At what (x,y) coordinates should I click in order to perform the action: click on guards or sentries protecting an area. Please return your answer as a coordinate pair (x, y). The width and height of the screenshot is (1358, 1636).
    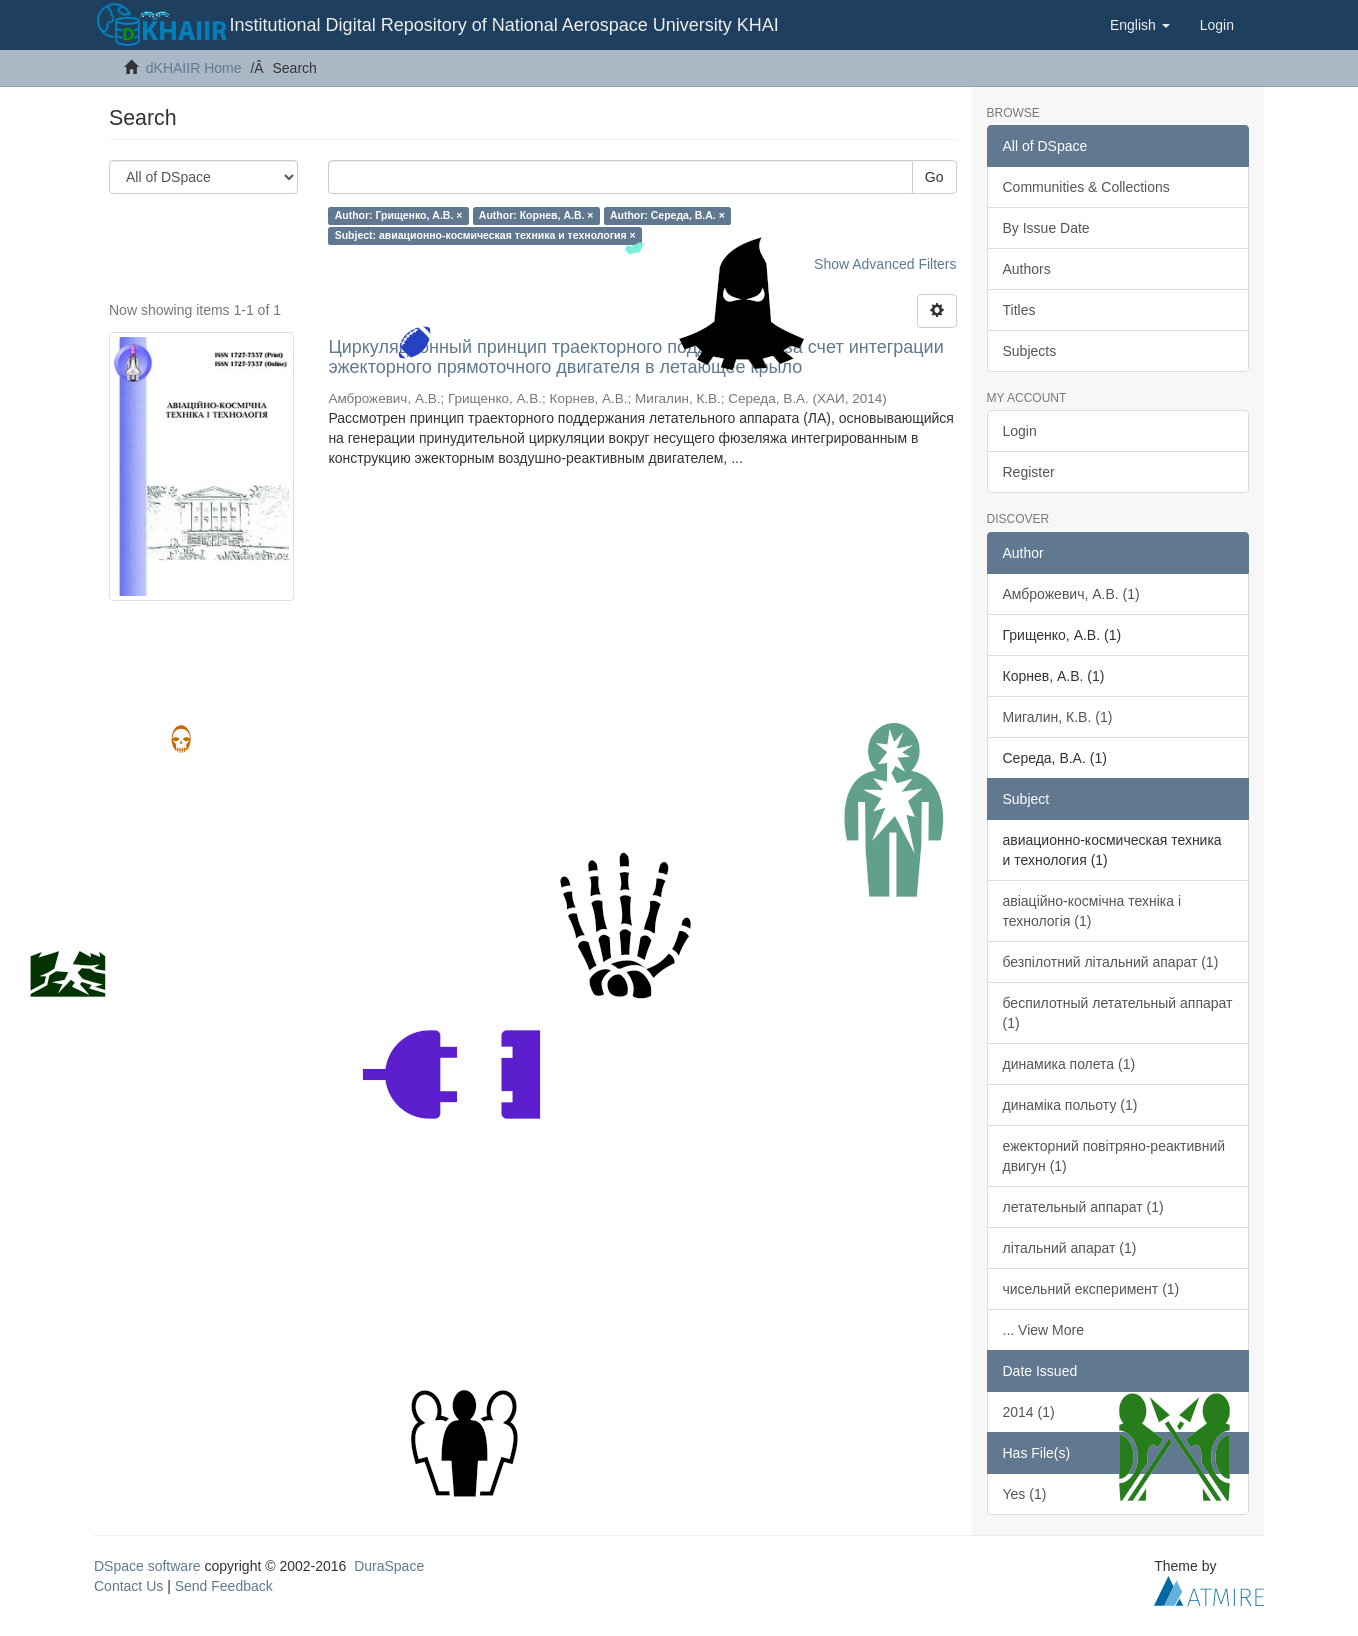
    Looking at the image, I should click on (1174, 1445).